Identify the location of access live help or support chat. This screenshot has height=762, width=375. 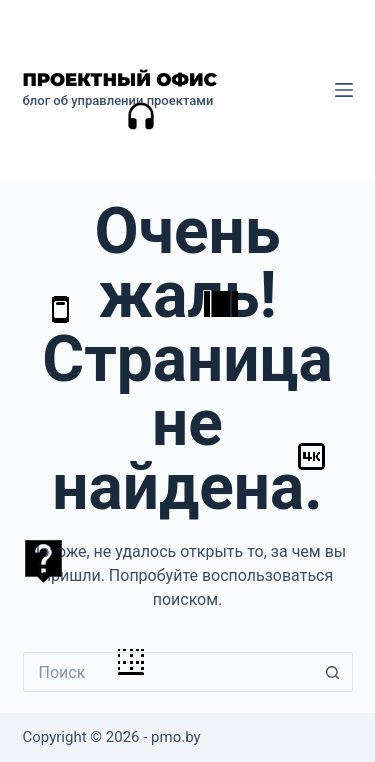
(43, 560).